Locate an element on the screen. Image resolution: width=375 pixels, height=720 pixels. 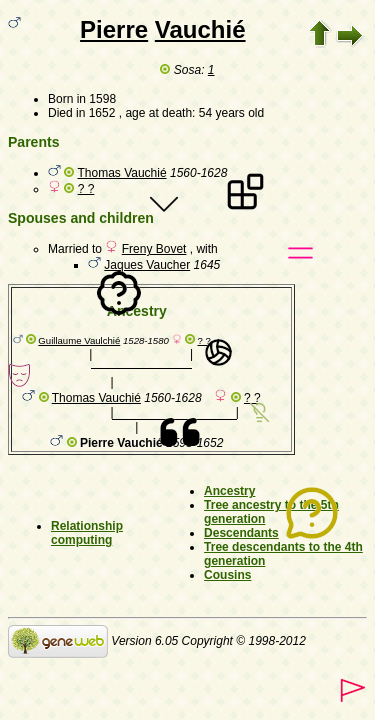
indicates sad or negative mood/emotion is located at coordinates (19, 374).